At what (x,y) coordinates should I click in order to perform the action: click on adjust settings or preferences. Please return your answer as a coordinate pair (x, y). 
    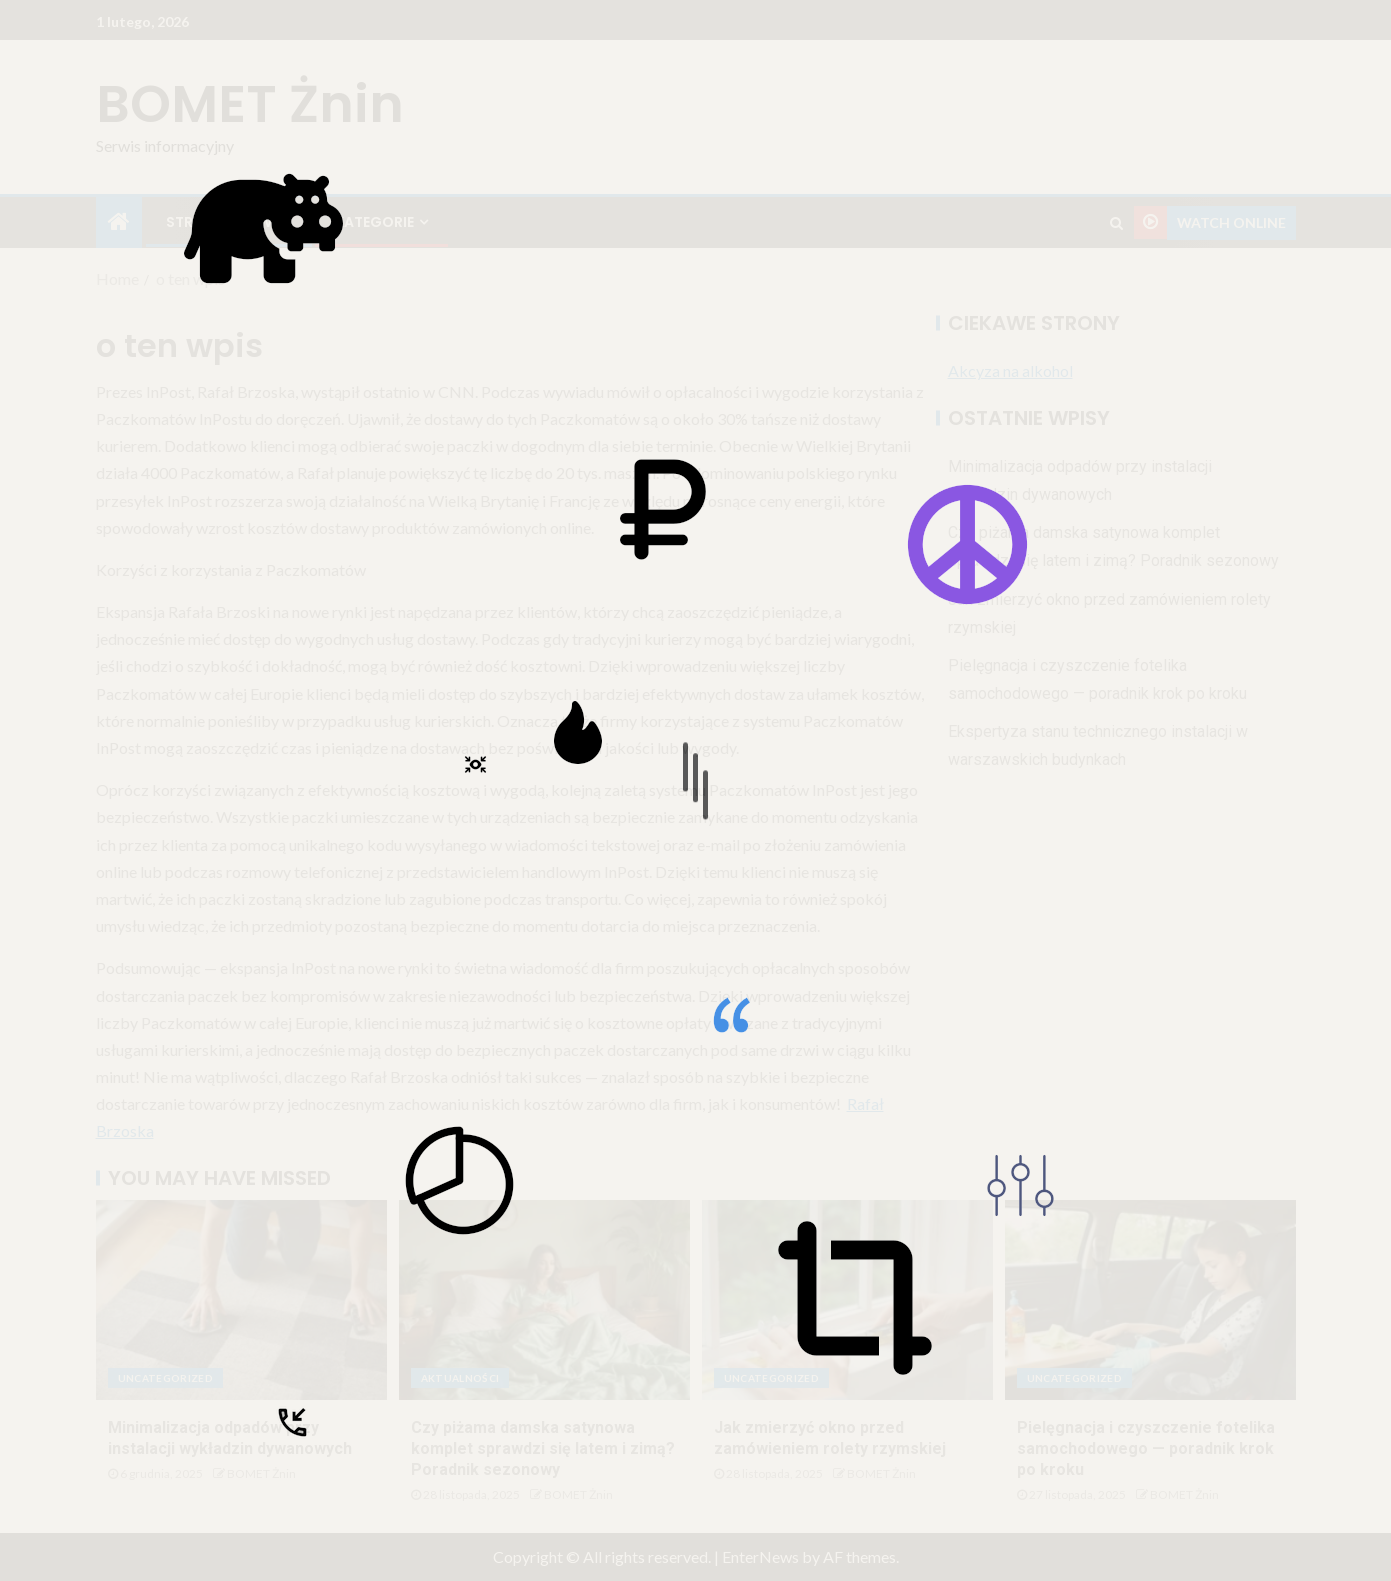
    Looking at the image, I should click on (1020, 1185).